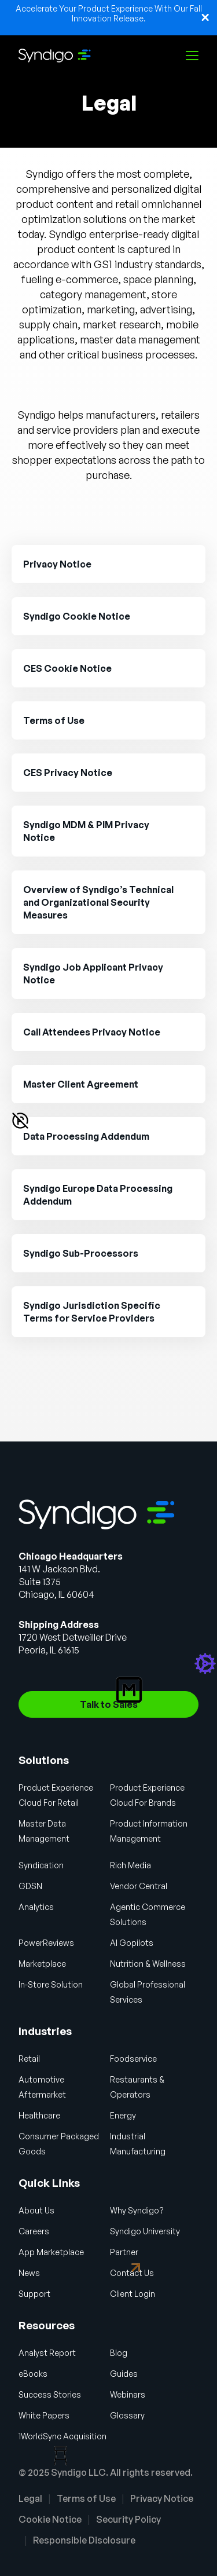  I want to click on open link in new tab or window, so click(135, 2267).